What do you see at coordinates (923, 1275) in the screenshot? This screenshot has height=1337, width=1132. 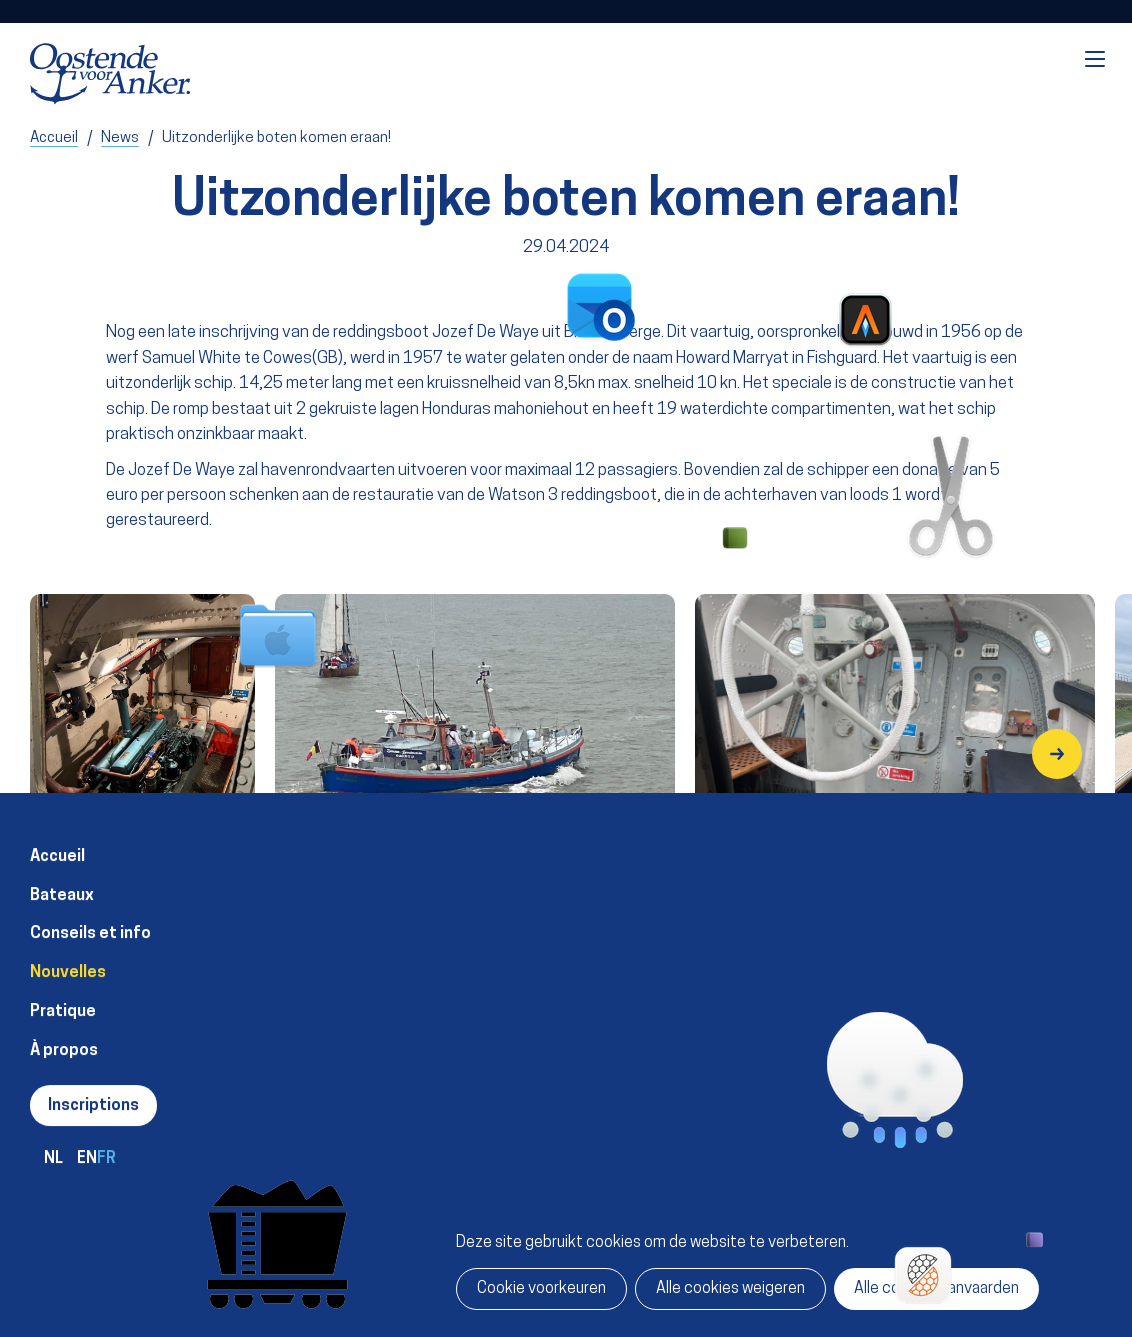 I see `open Prusa GCode Viewer app` at bounding box center [923, 1275].